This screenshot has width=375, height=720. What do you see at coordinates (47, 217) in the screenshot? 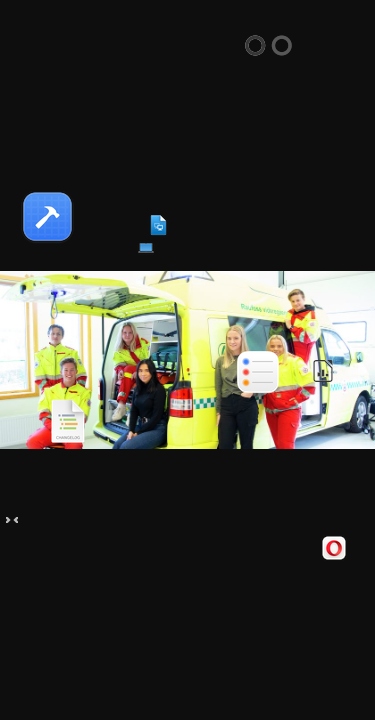
I see `access developer tools and settings` at bounding box center [47, 217].